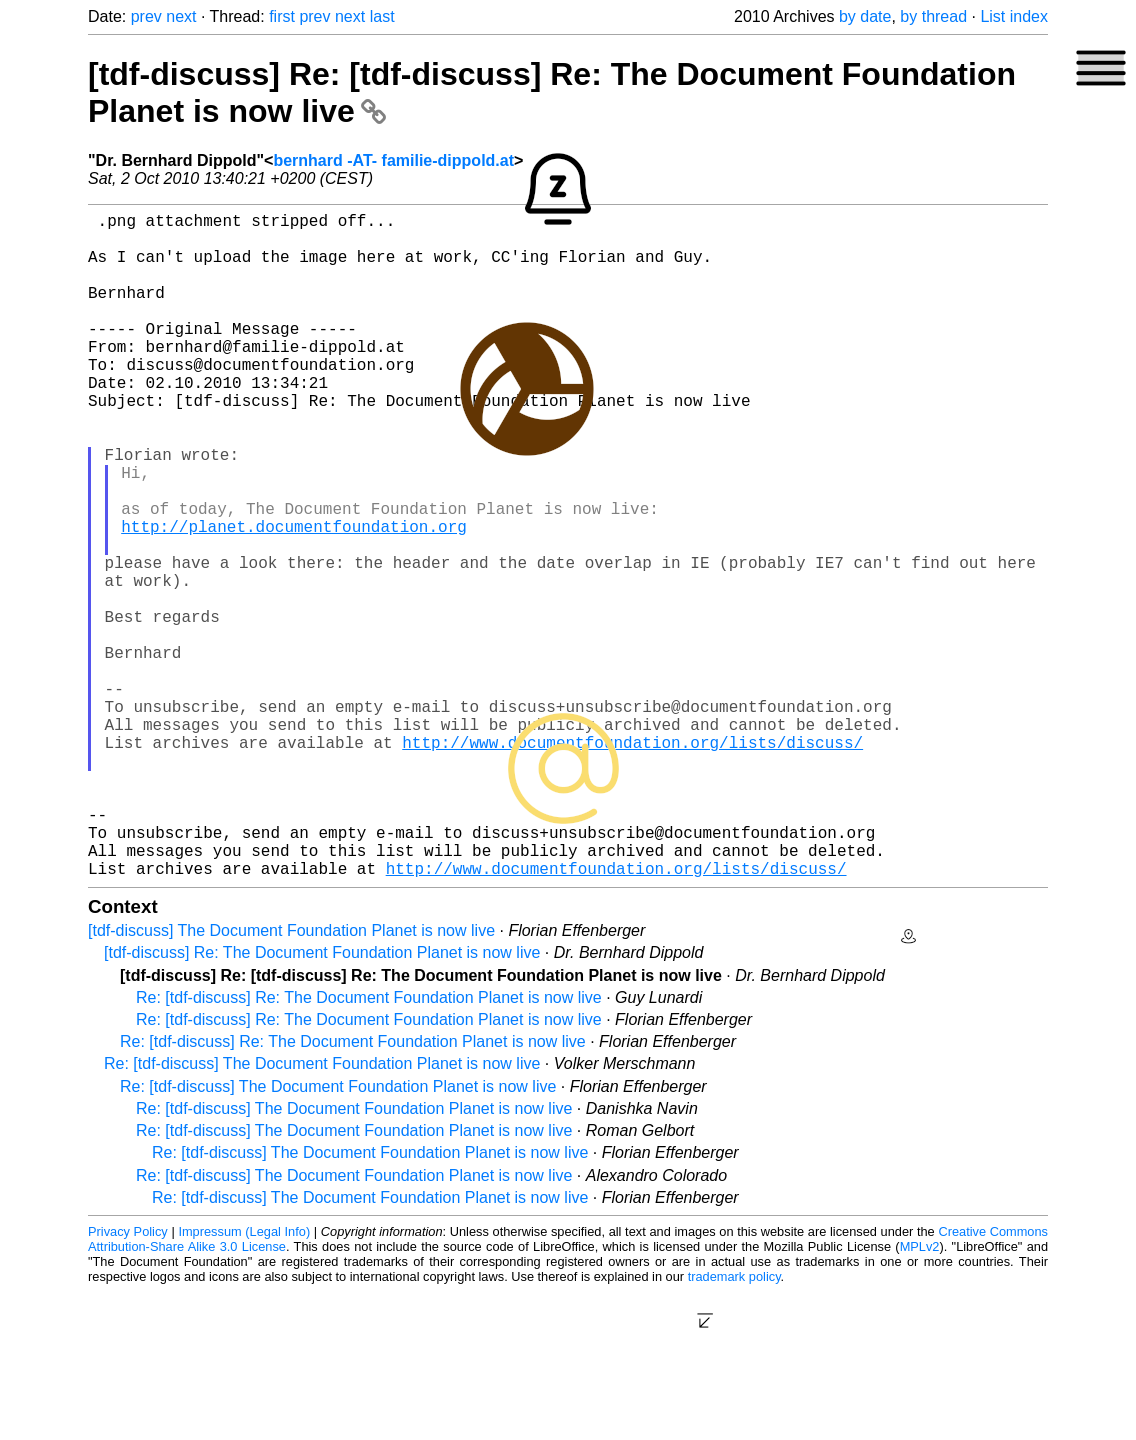 This screenshot has height=1440, width=1136. I want to click on justify text alignment, so click(1101, 69).